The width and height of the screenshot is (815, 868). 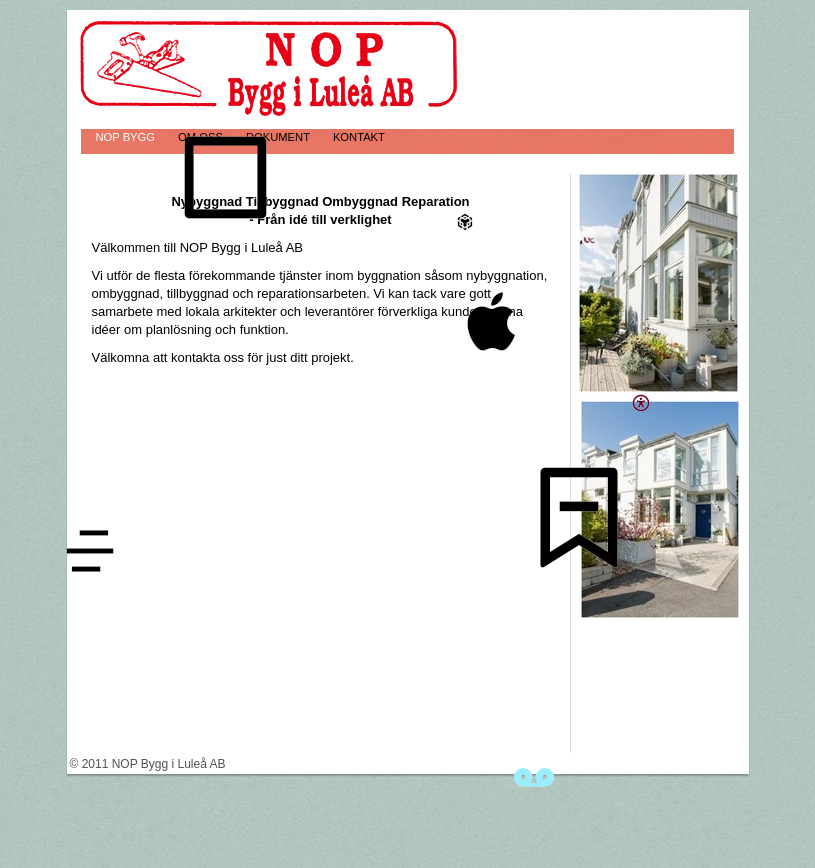 What do you see at coordinates (465, 222) in the screenshot?
I see `binance coin (BNB) cryptocurrency logo` at bounding box center [465, 222].